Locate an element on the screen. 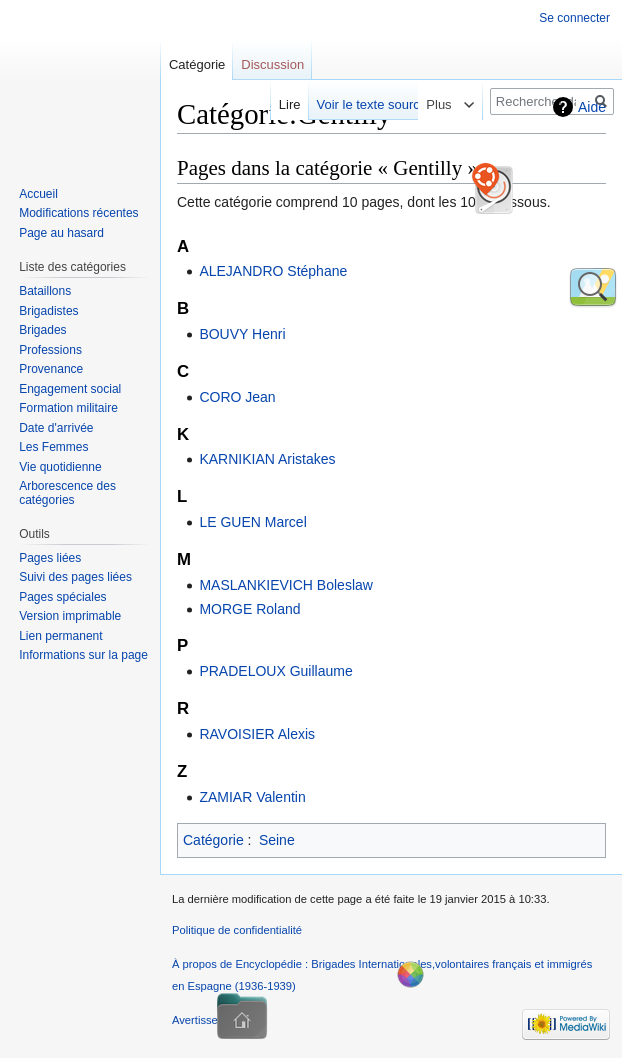  access your home folder is located at coordinates (242, 1016).